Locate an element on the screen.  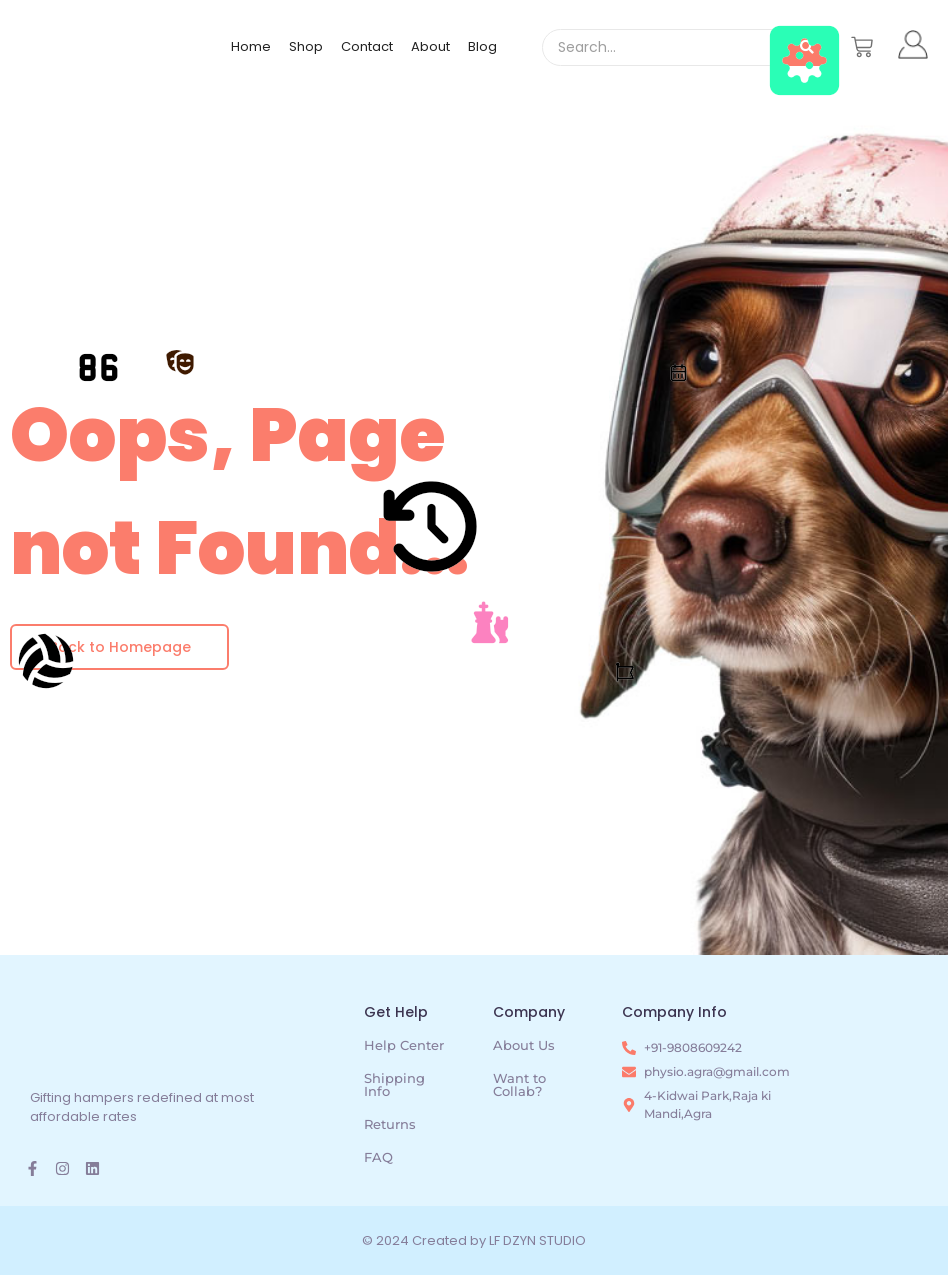
view monthly calendar is located at coordinates (678, 372).